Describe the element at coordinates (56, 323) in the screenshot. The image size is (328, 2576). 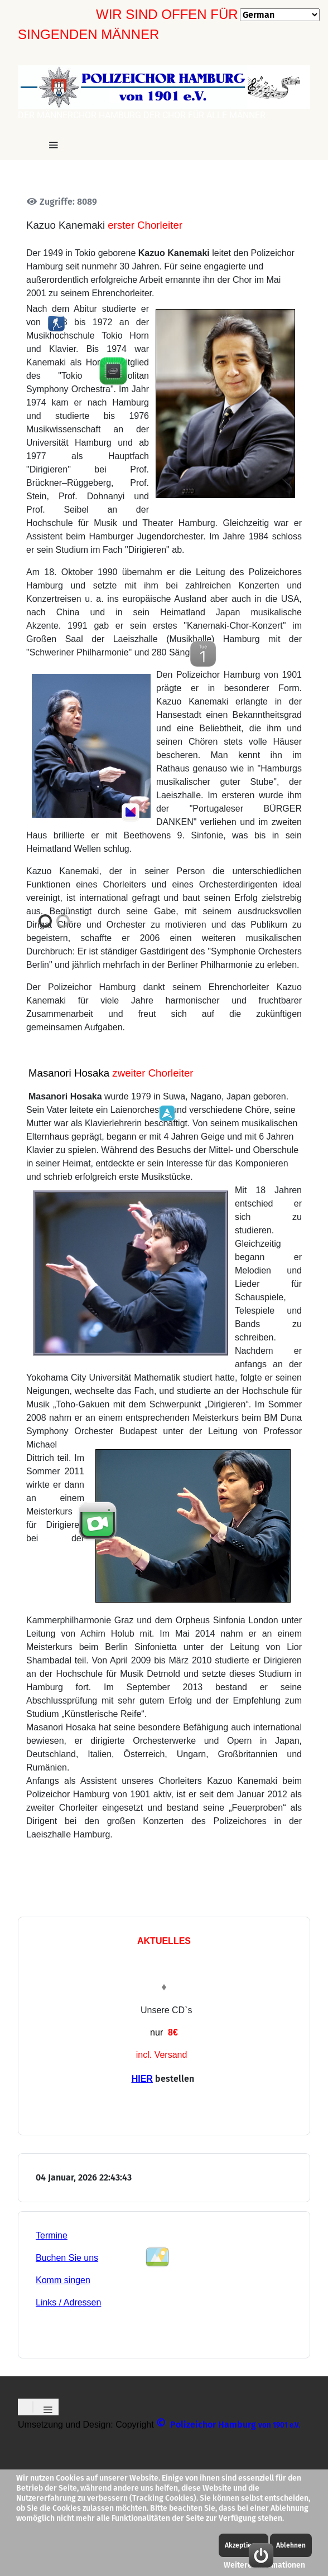
I see `open subsurface dive logging app` at that location.